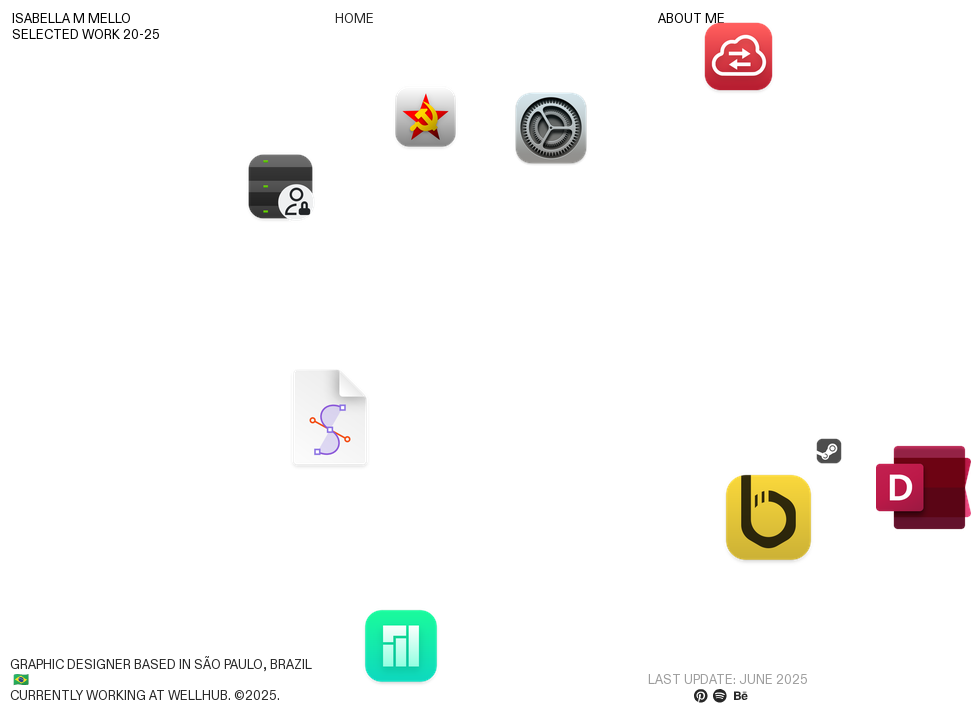 The image size is (978, 720). Describe the element at coordinates (280, 186) in the screenshot. I see `configure NIS network server preferences` at that location.